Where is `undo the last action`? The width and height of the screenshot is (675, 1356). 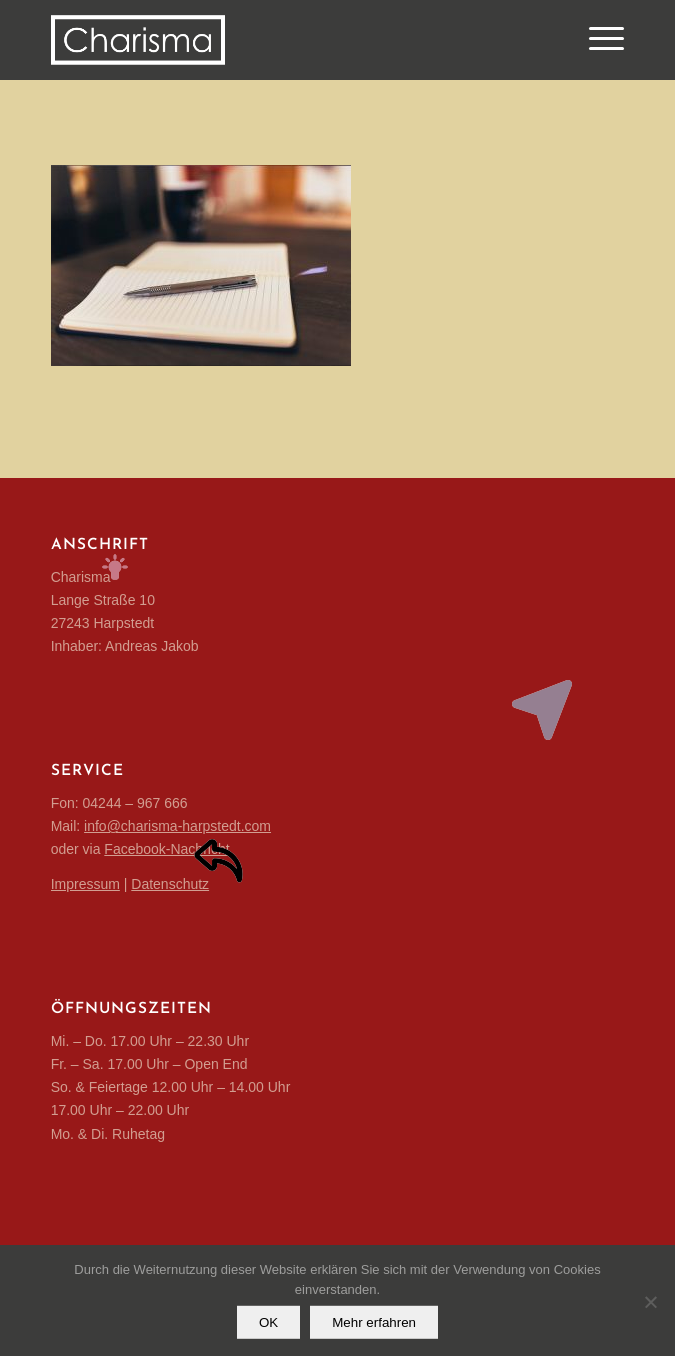
undo the last action is located at coordinates (218, 859).